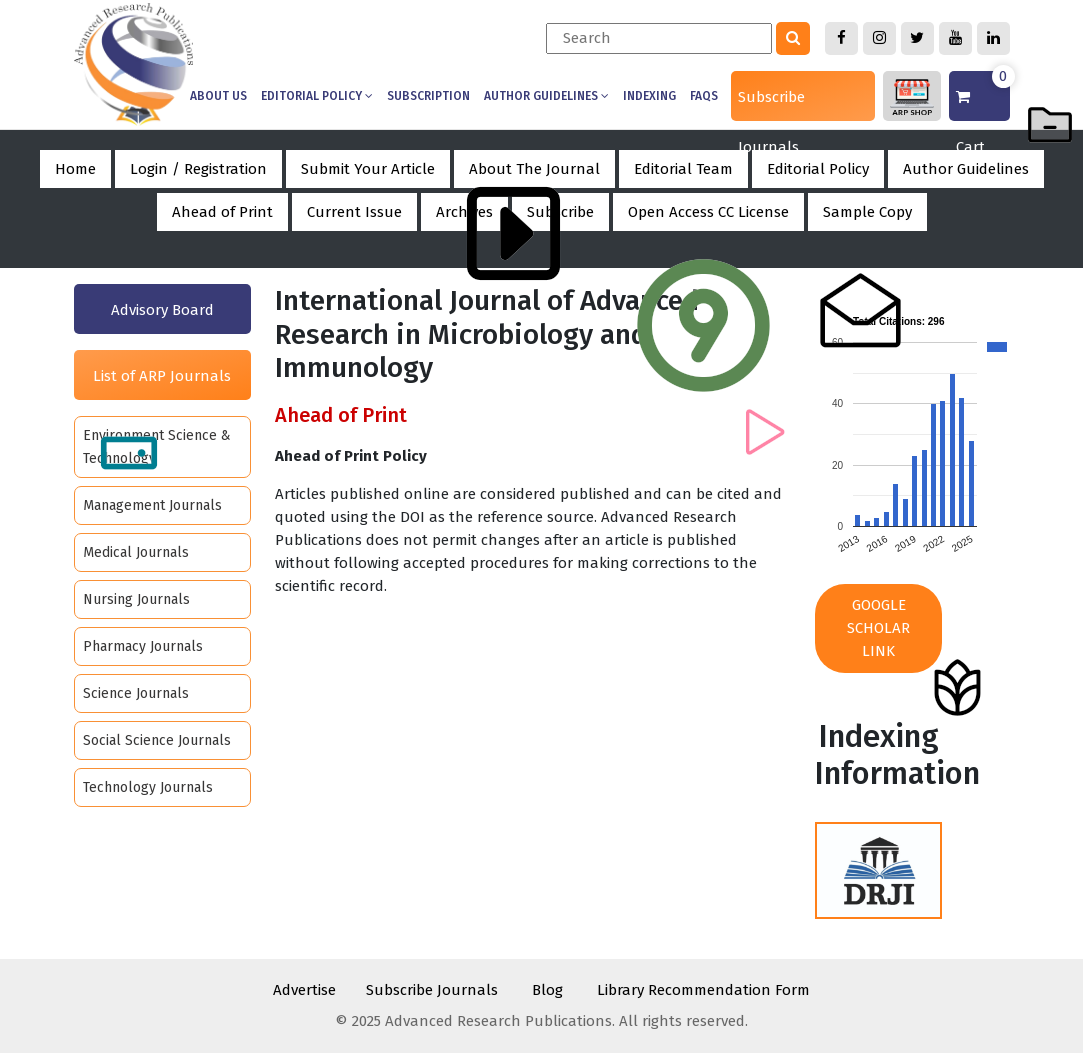 This screenshot has width=1083, height=1053. What do you see at coordinates (957, 688) in the screenshot?
I see `filter by grain or wheat products` at bounding box center [957, 688].